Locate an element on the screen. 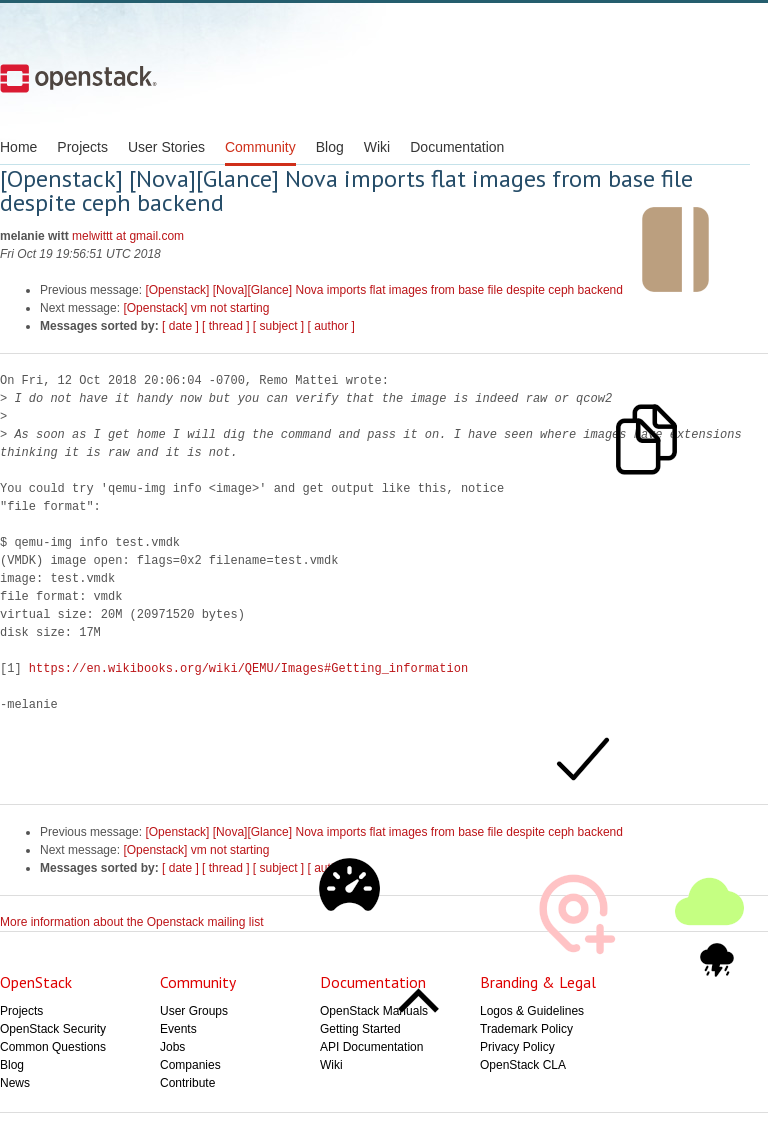 This screenshot has width=768, height=1131. indicates thunderstorm weather conditions is located at coordinates (717, 960).